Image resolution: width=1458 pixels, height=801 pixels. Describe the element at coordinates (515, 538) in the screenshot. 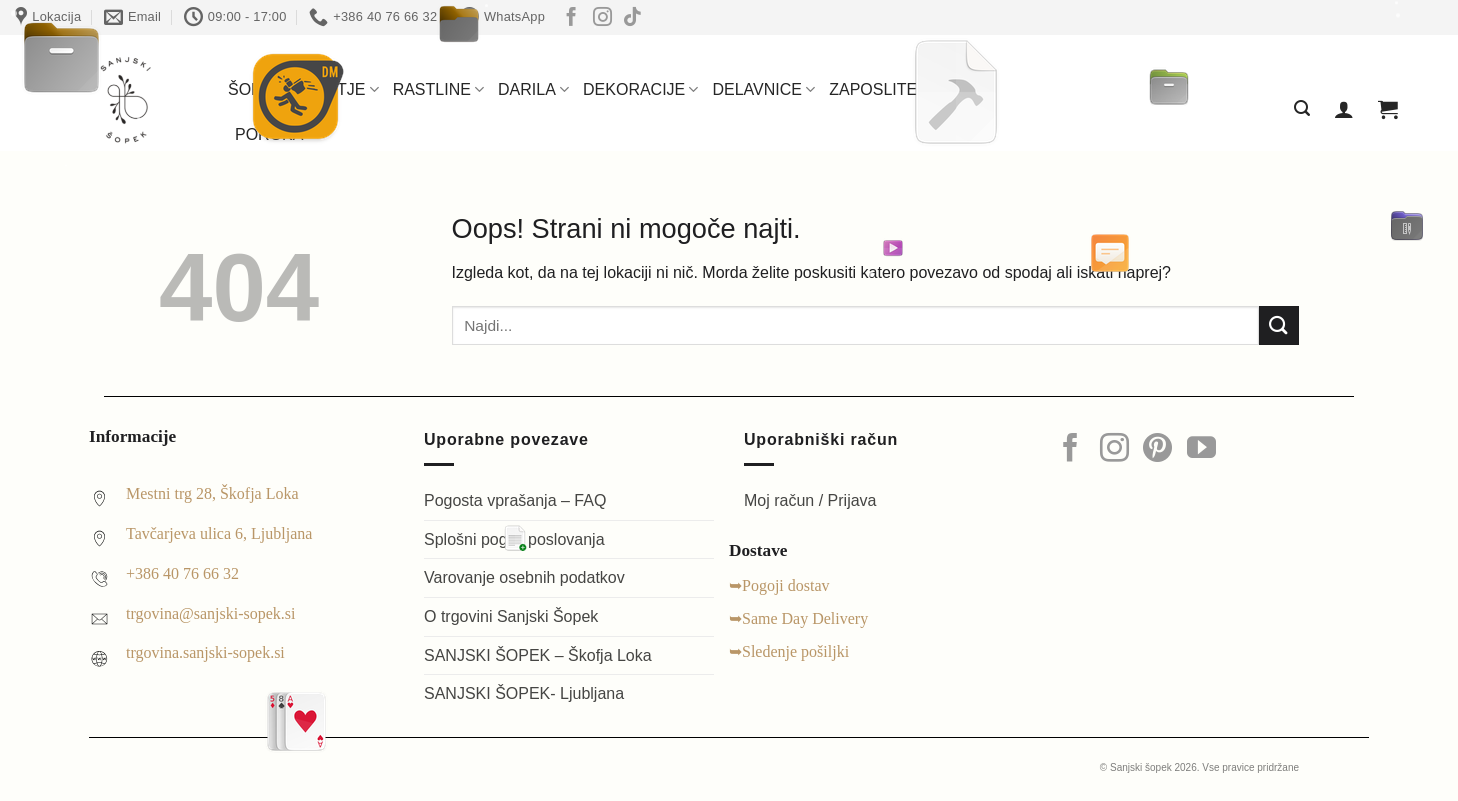

I see `create a new document` at that location.